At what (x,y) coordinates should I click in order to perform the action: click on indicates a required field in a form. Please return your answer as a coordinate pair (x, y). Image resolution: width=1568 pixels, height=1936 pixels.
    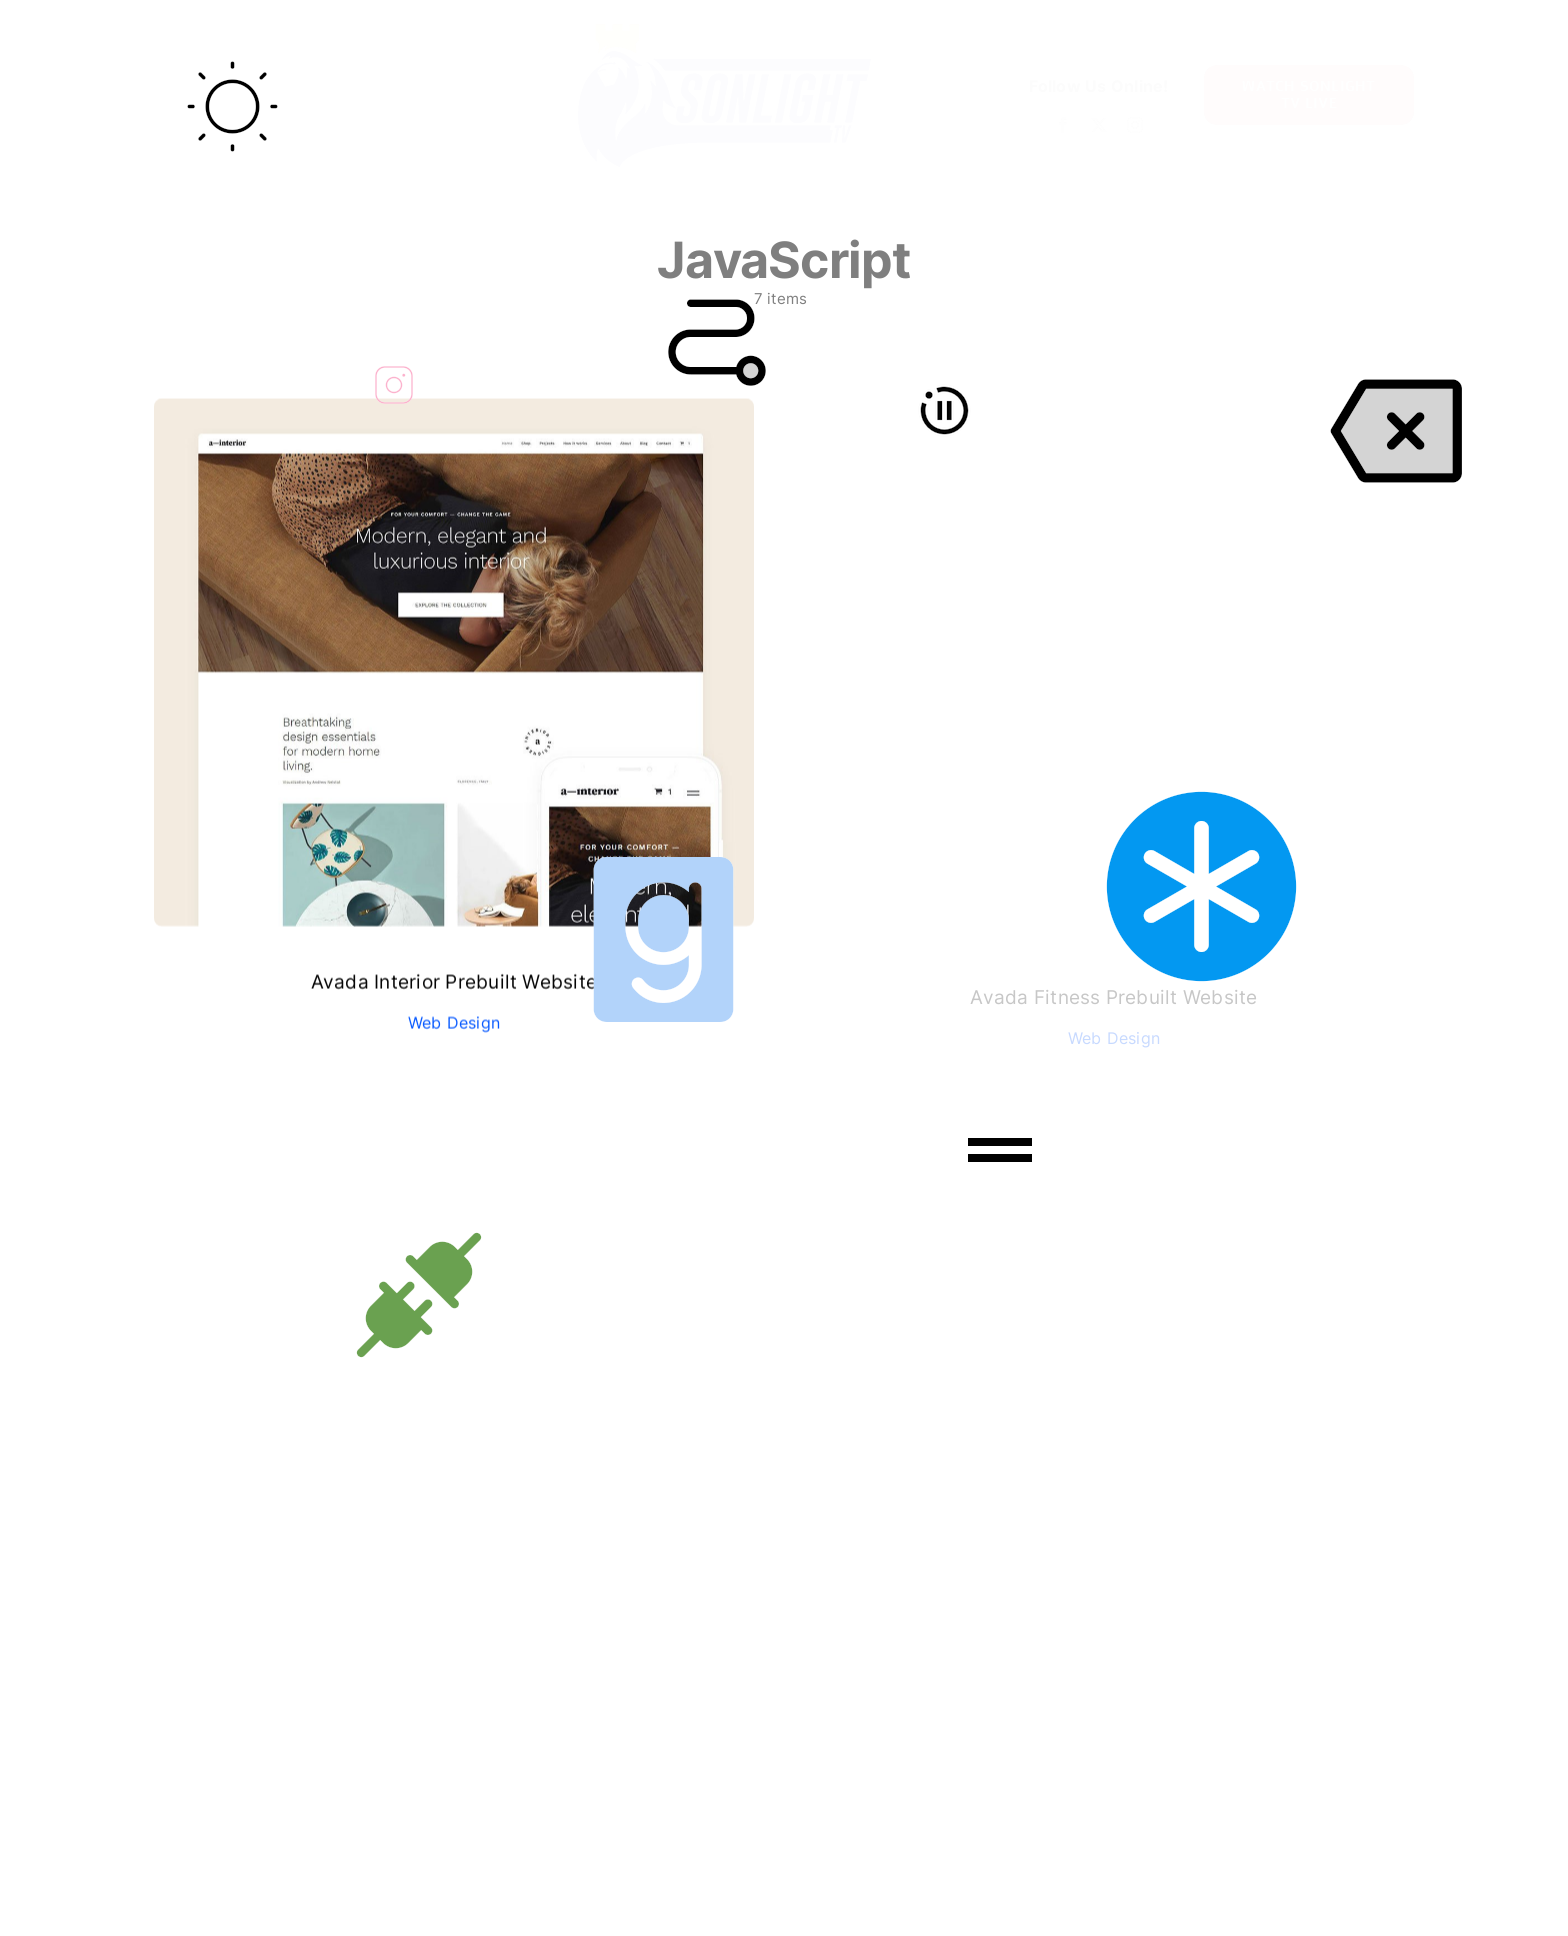
    Looking at the image, I should click on (1201, 886).